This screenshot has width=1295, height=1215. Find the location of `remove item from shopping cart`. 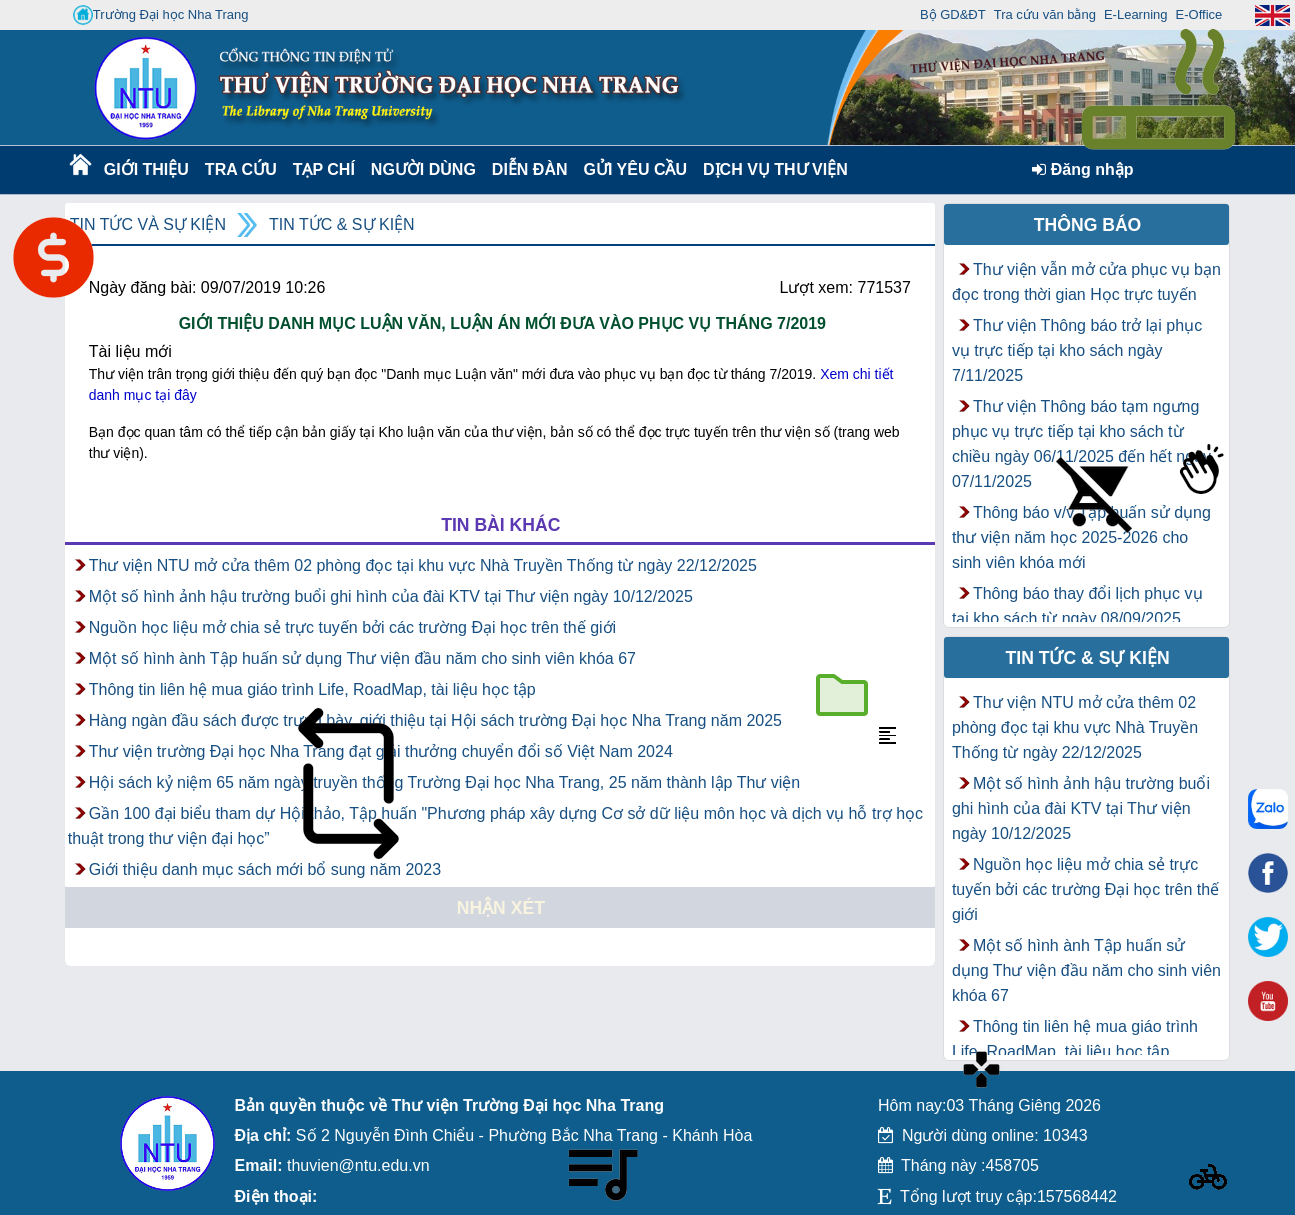

remove item from shopping cart is located at coordinates (1096, 493).